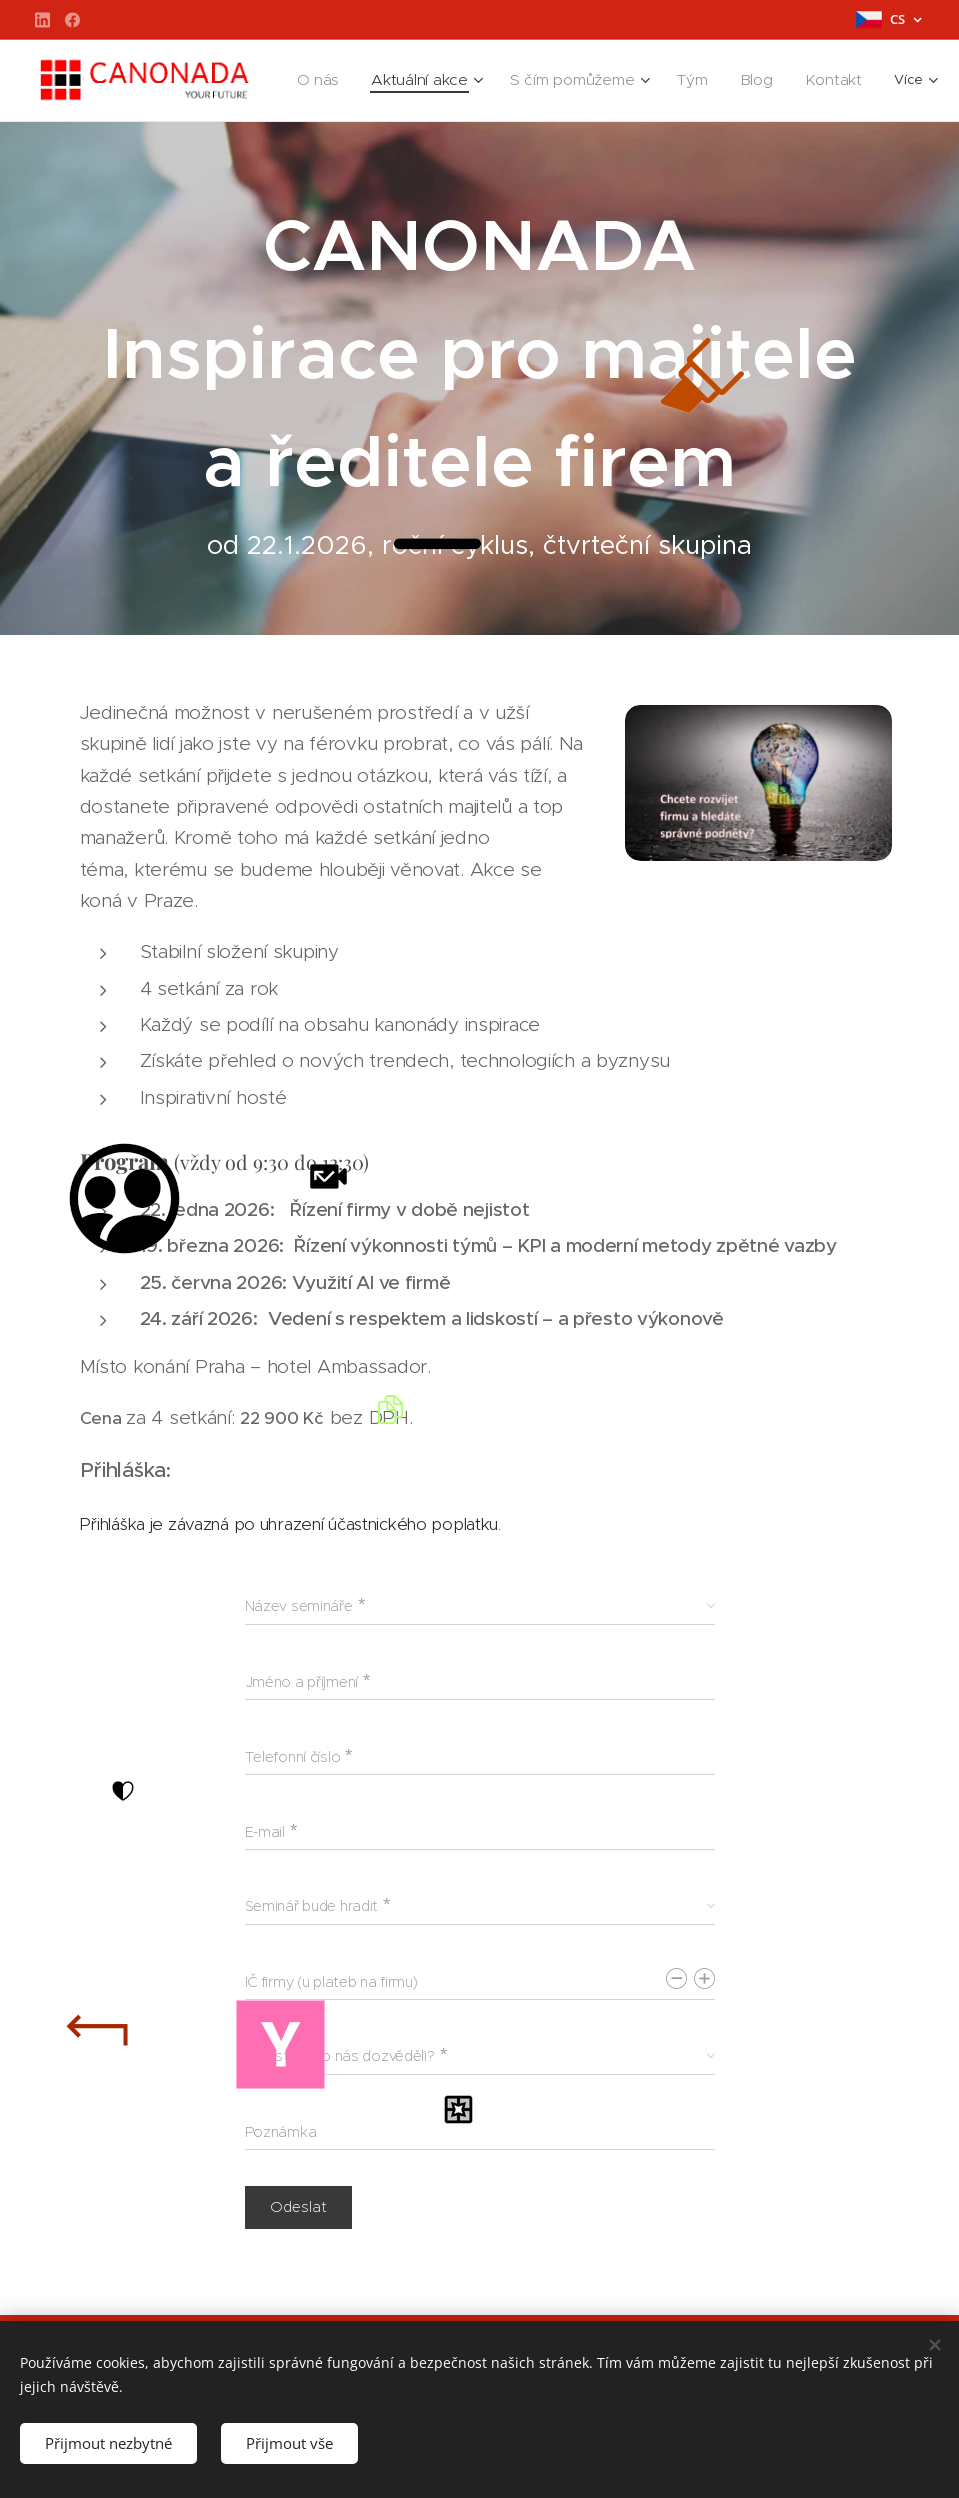  I want to click on indicates partial like or favorite status, so click(123, 1791).